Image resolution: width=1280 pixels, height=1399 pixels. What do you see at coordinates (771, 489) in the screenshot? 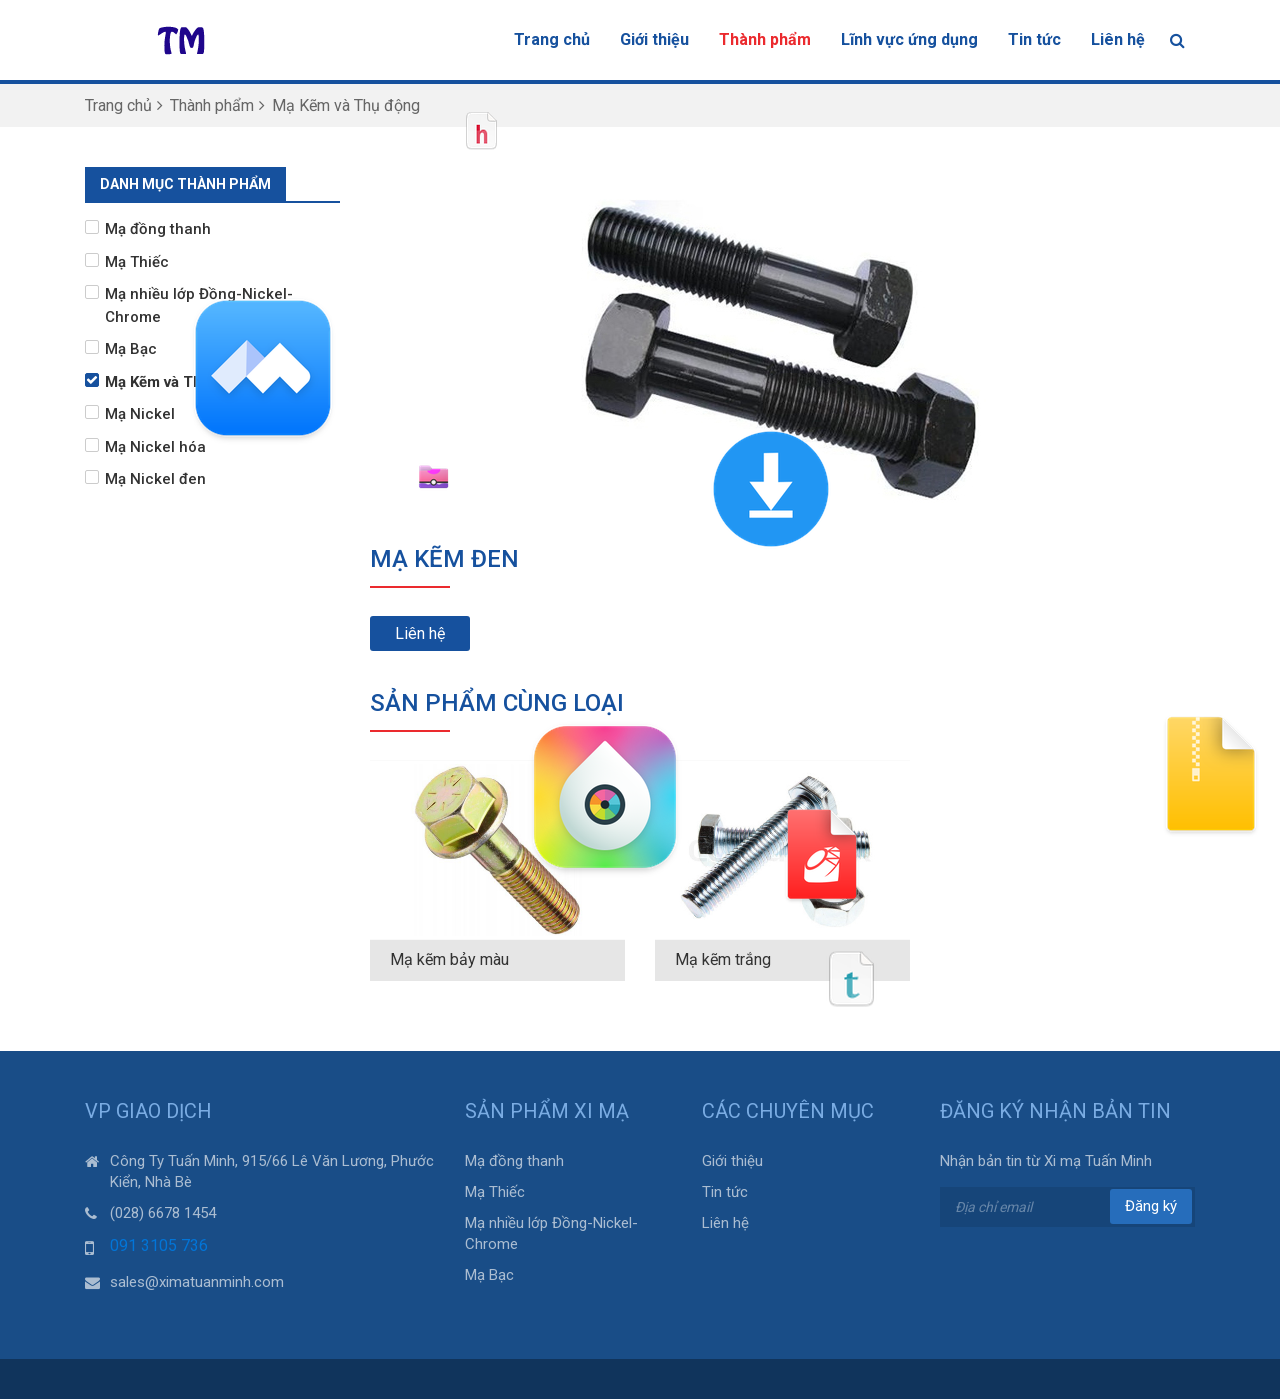
I see `indicates a downloaded or downloading file` at bounding box center [771, 489].